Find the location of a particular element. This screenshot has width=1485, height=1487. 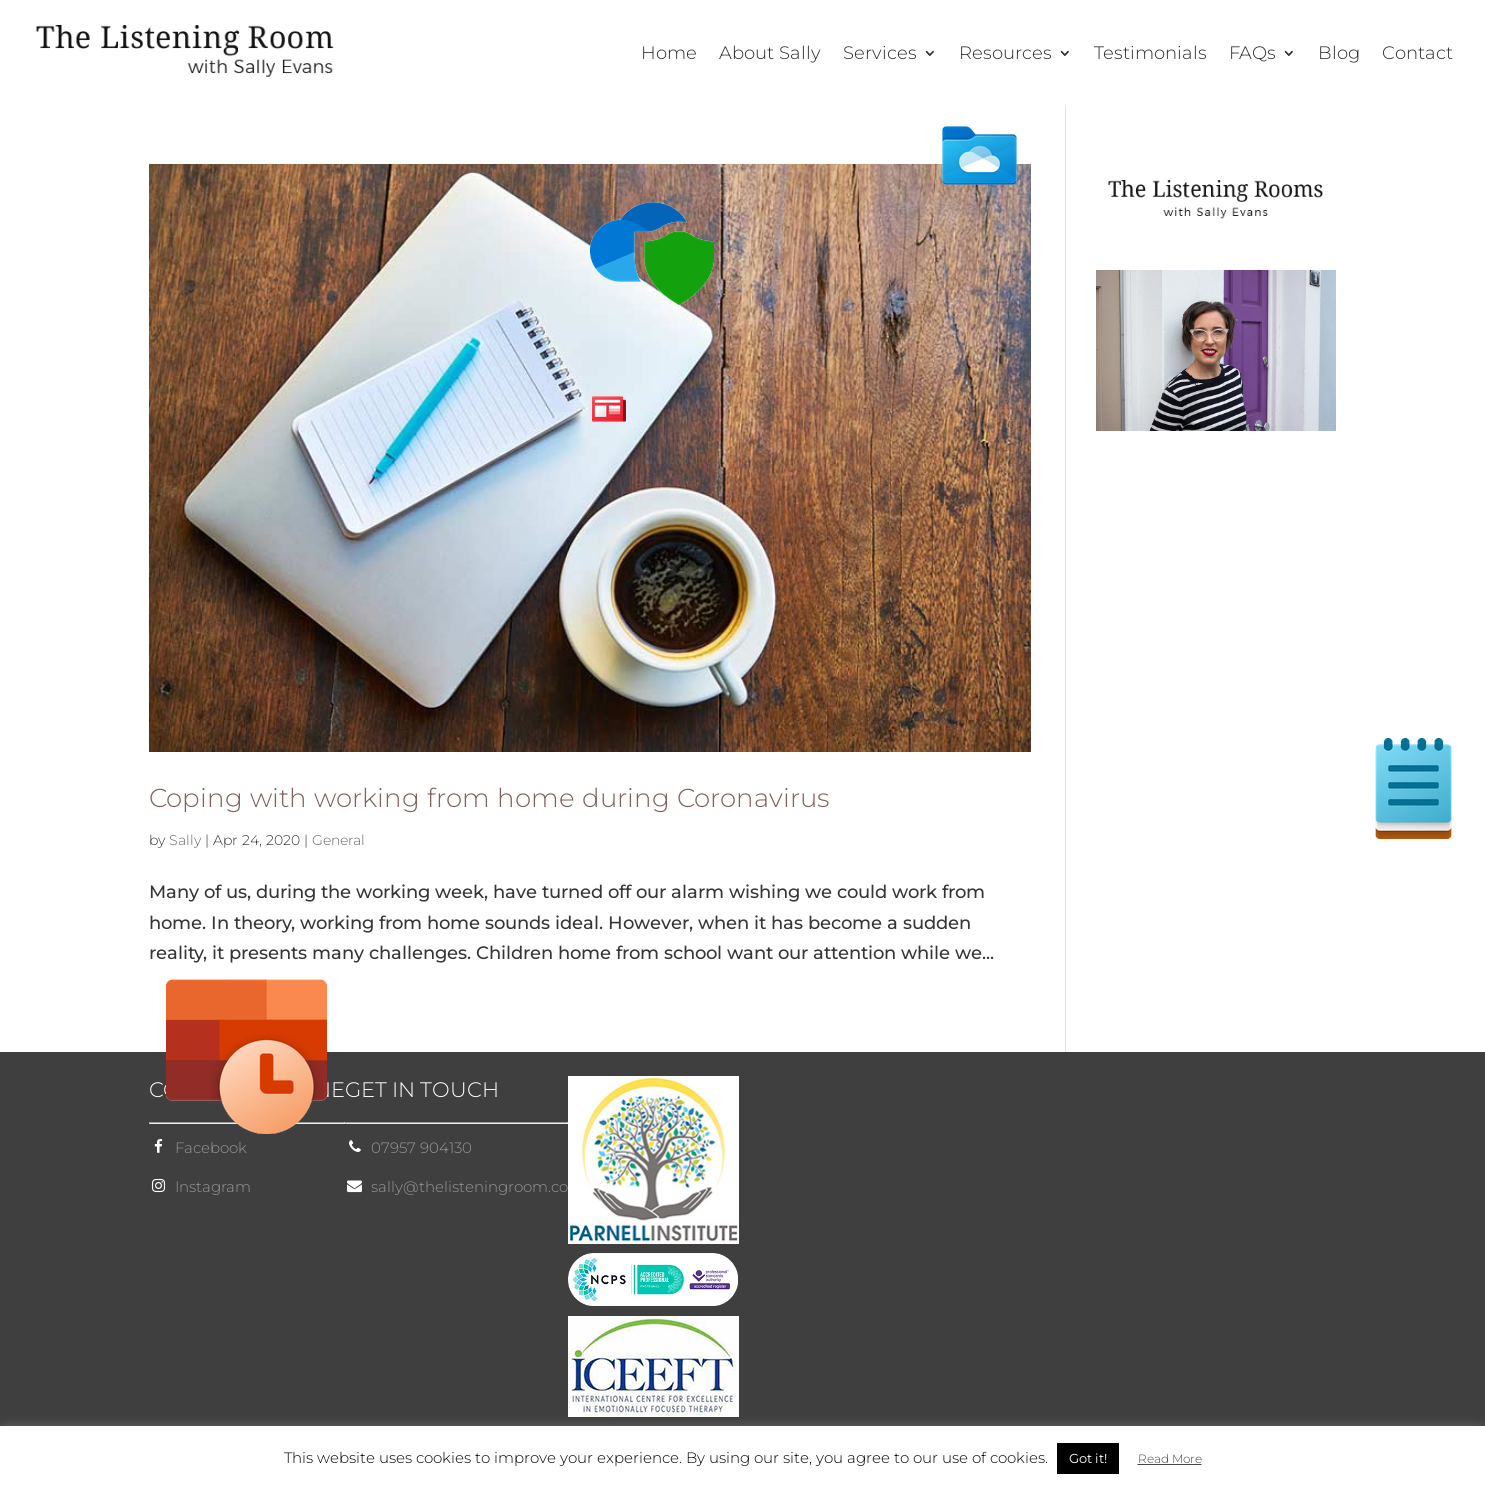

open 3D Viewer app is located at coordinates (71, 572).